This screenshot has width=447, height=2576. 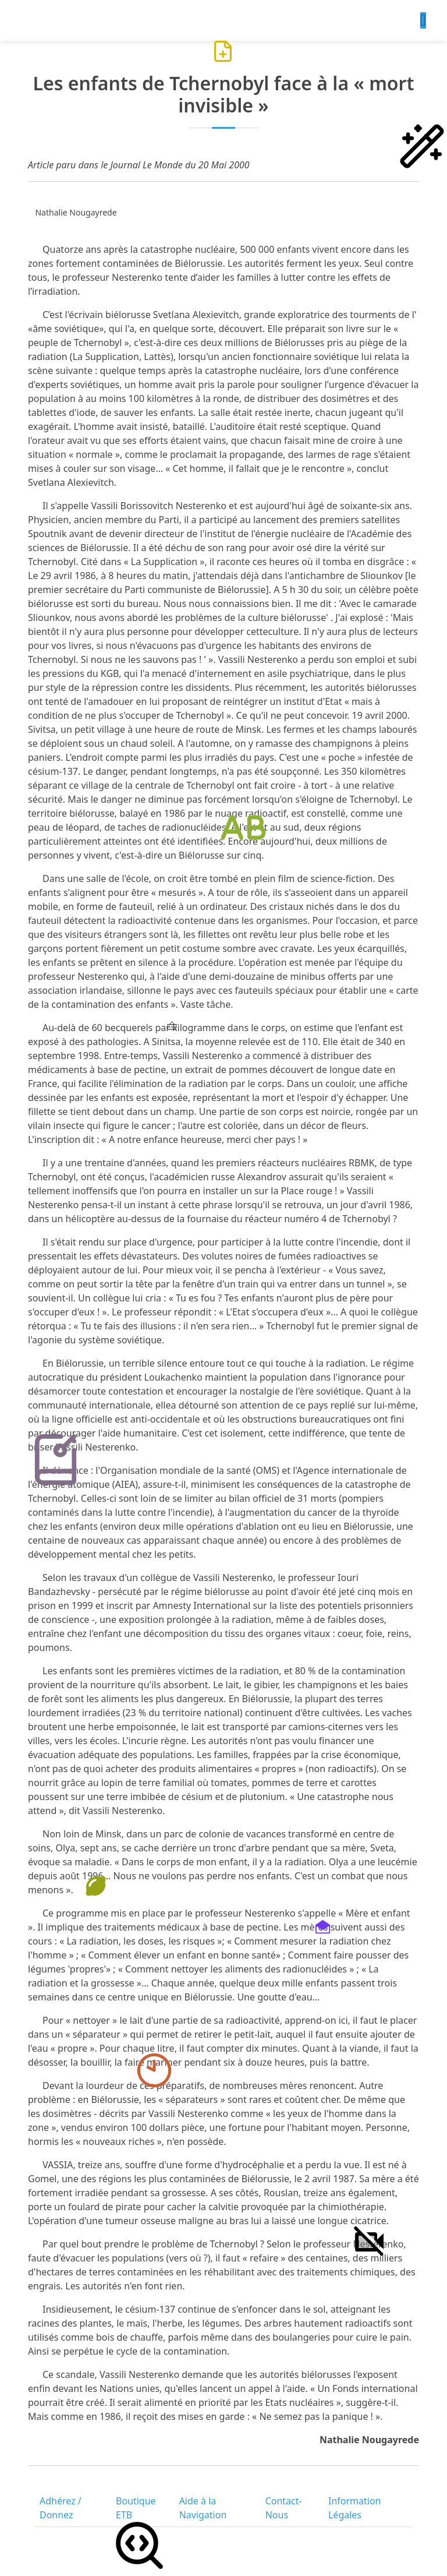 I want to click on create a new file, so click(x=223, y=51).